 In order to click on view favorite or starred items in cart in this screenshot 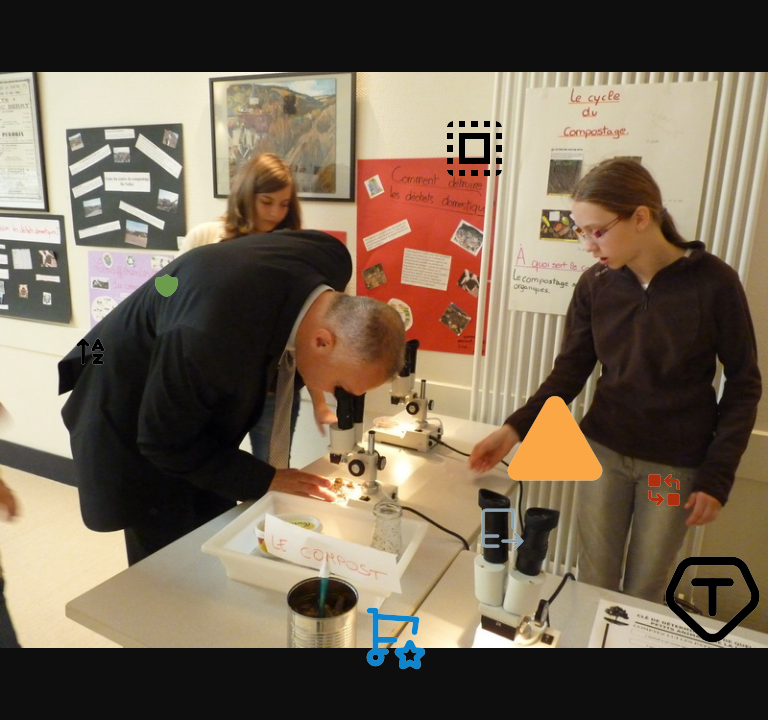, I will do `click(393, 637)`.